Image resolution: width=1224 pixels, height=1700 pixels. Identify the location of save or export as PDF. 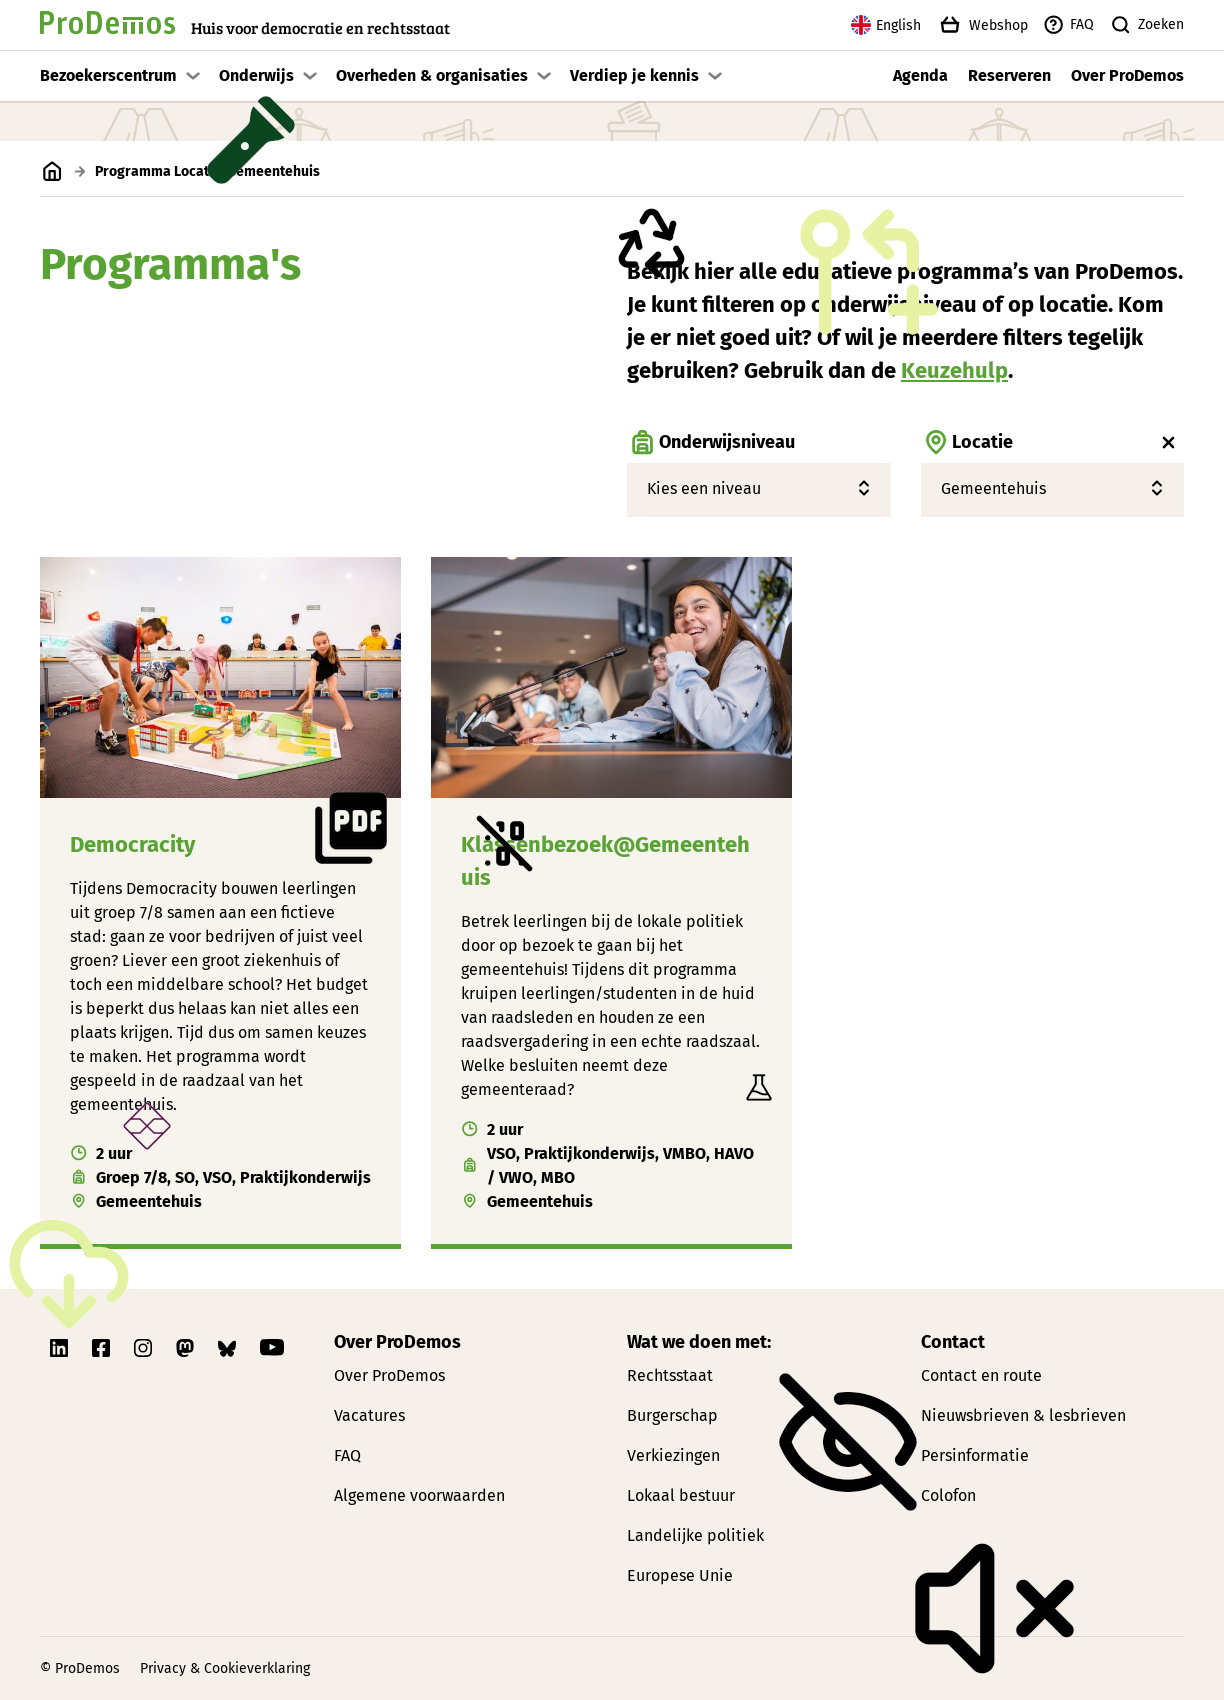
(351, 828).